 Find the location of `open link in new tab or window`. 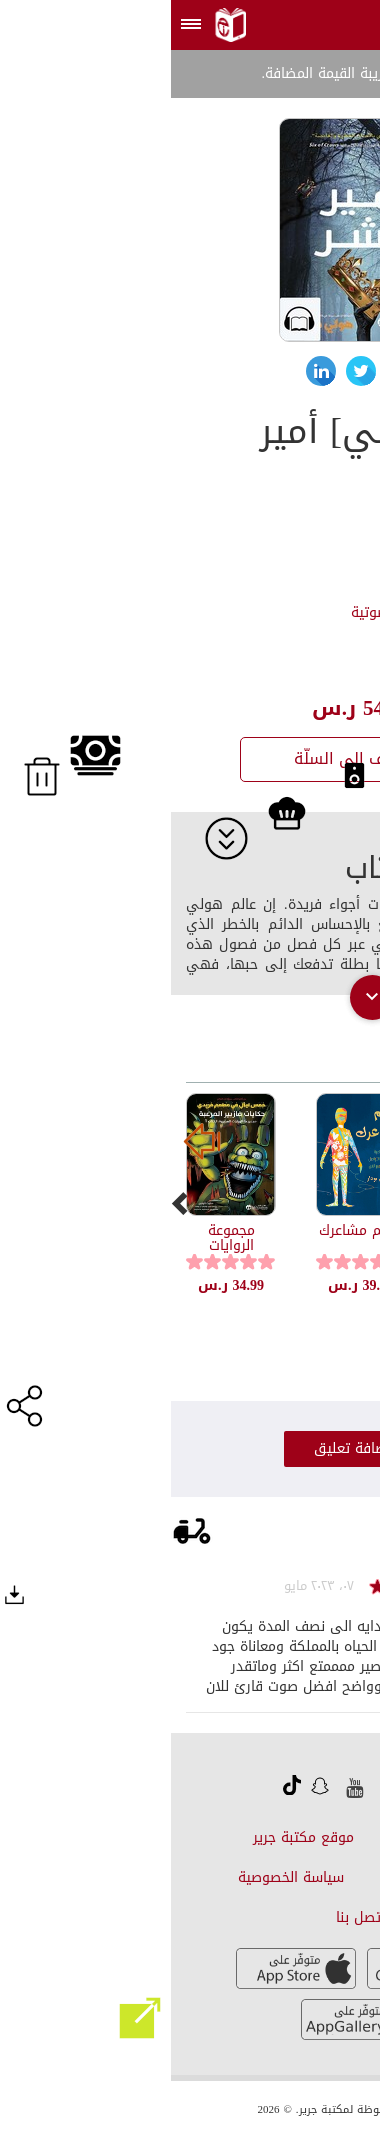

open link in new tab or window is located at coordinates (140, 2018).